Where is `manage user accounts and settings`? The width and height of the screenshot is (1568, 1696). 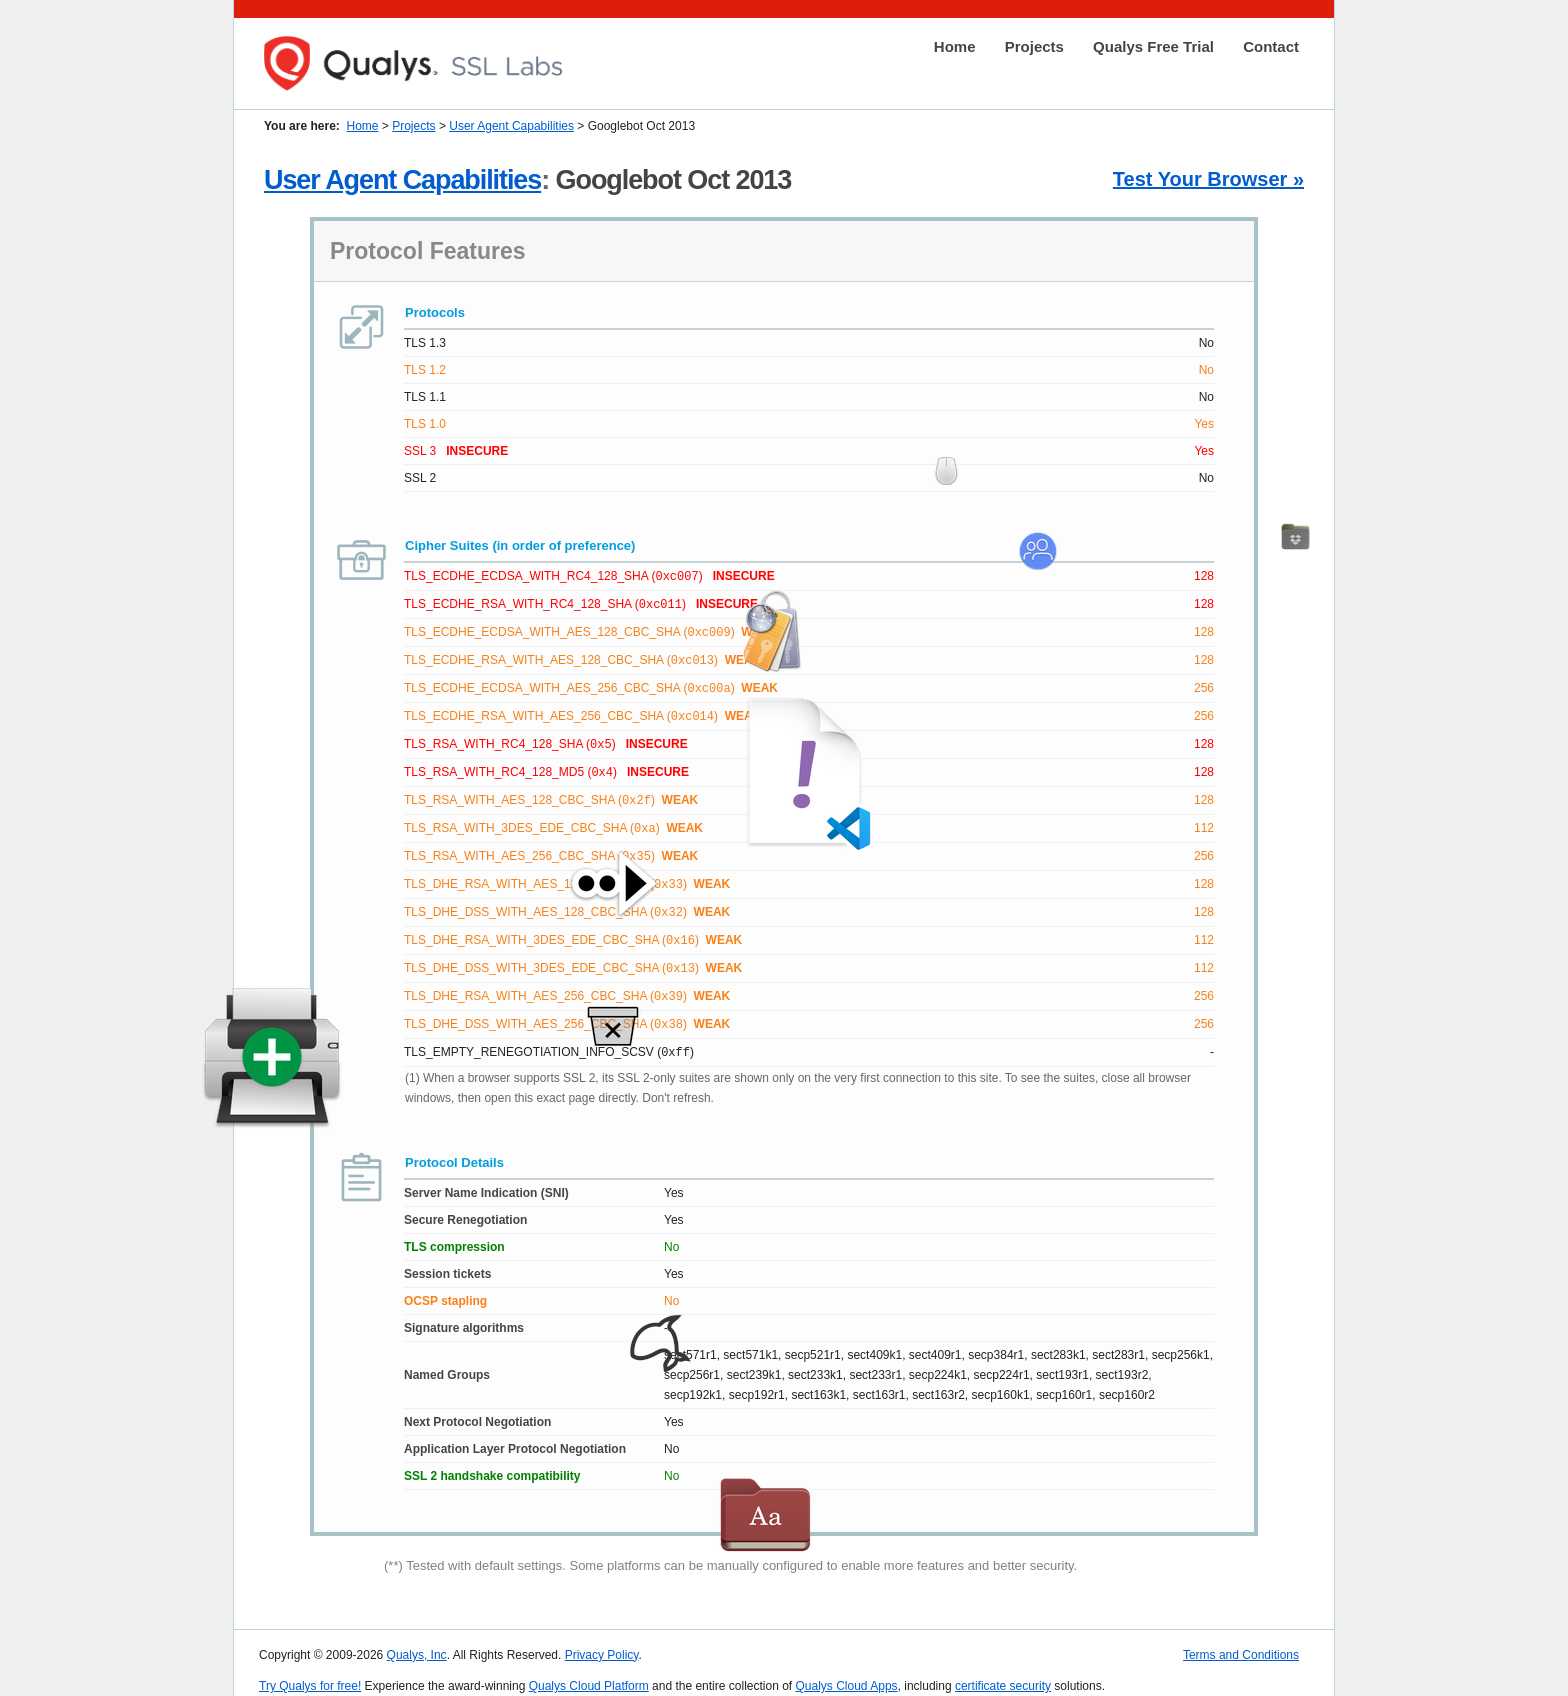 manage user accounts and settings is located at coordinates (1038, 551).